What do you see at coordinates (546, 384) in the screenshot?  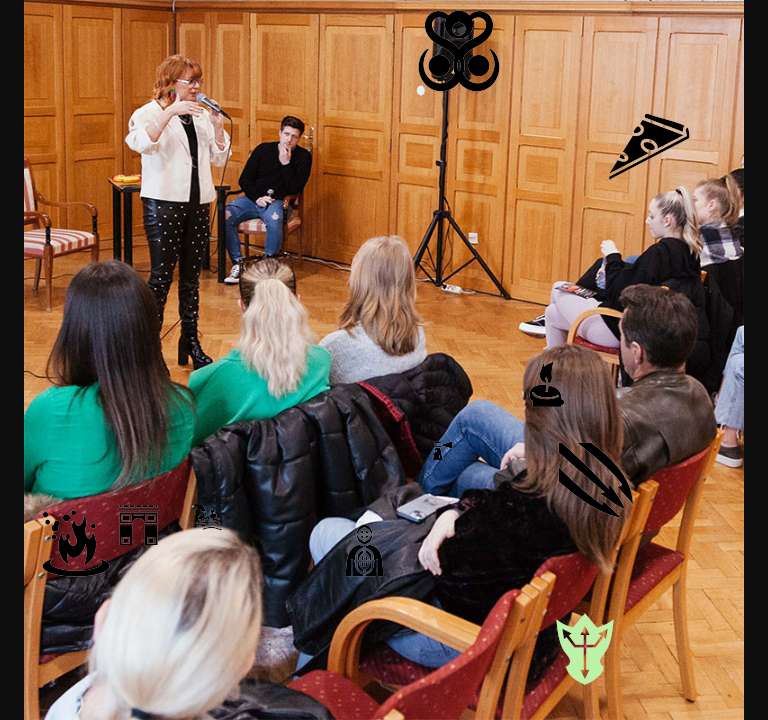 I see `indicates a lit candle or flame feature` at bounding box center [546, 384].